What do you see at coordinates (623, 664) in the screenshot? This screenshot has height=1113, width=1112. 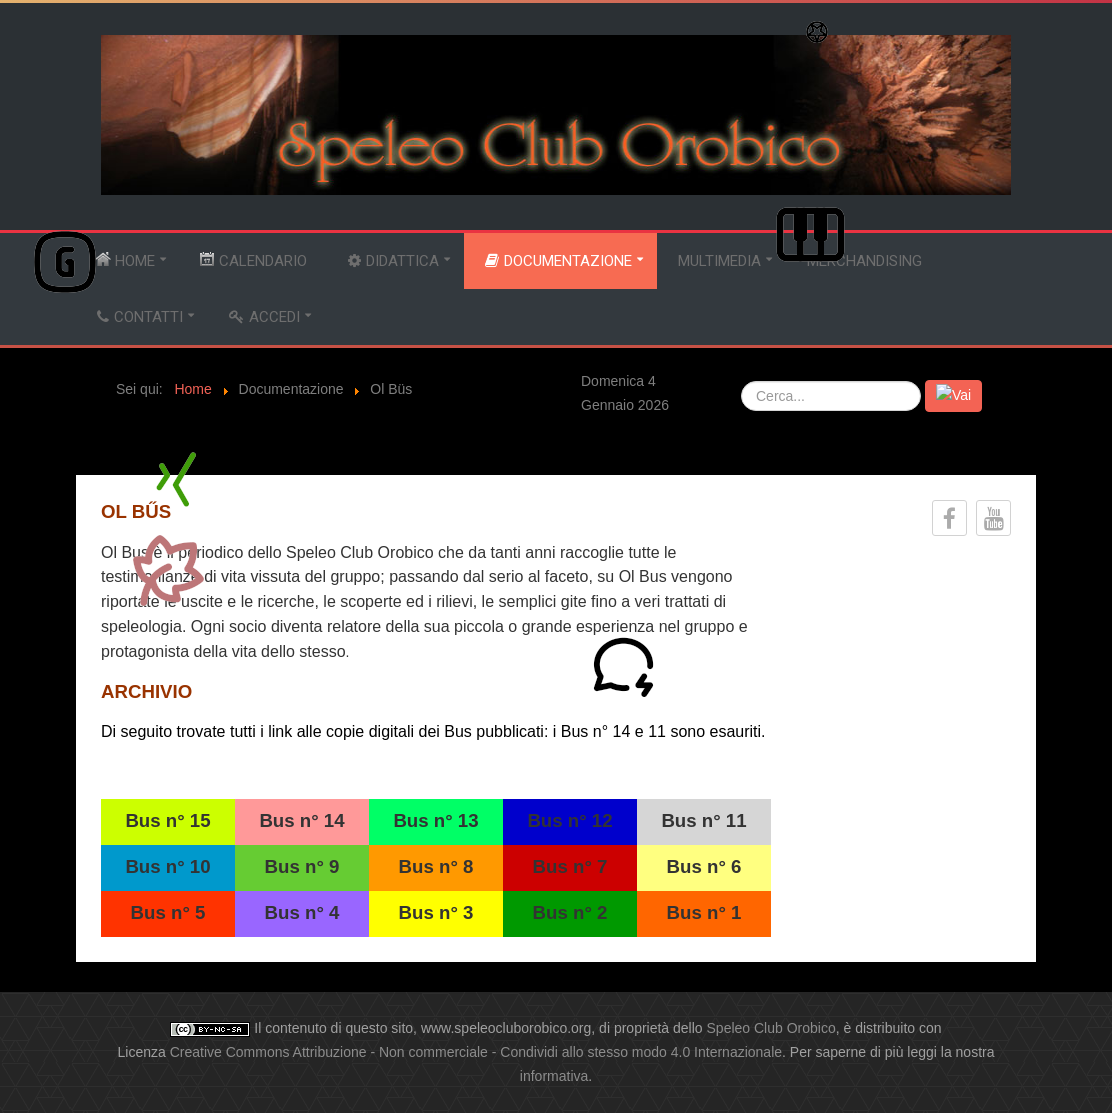 I see `send a quick or instant message` at bounding box center [623, 664].